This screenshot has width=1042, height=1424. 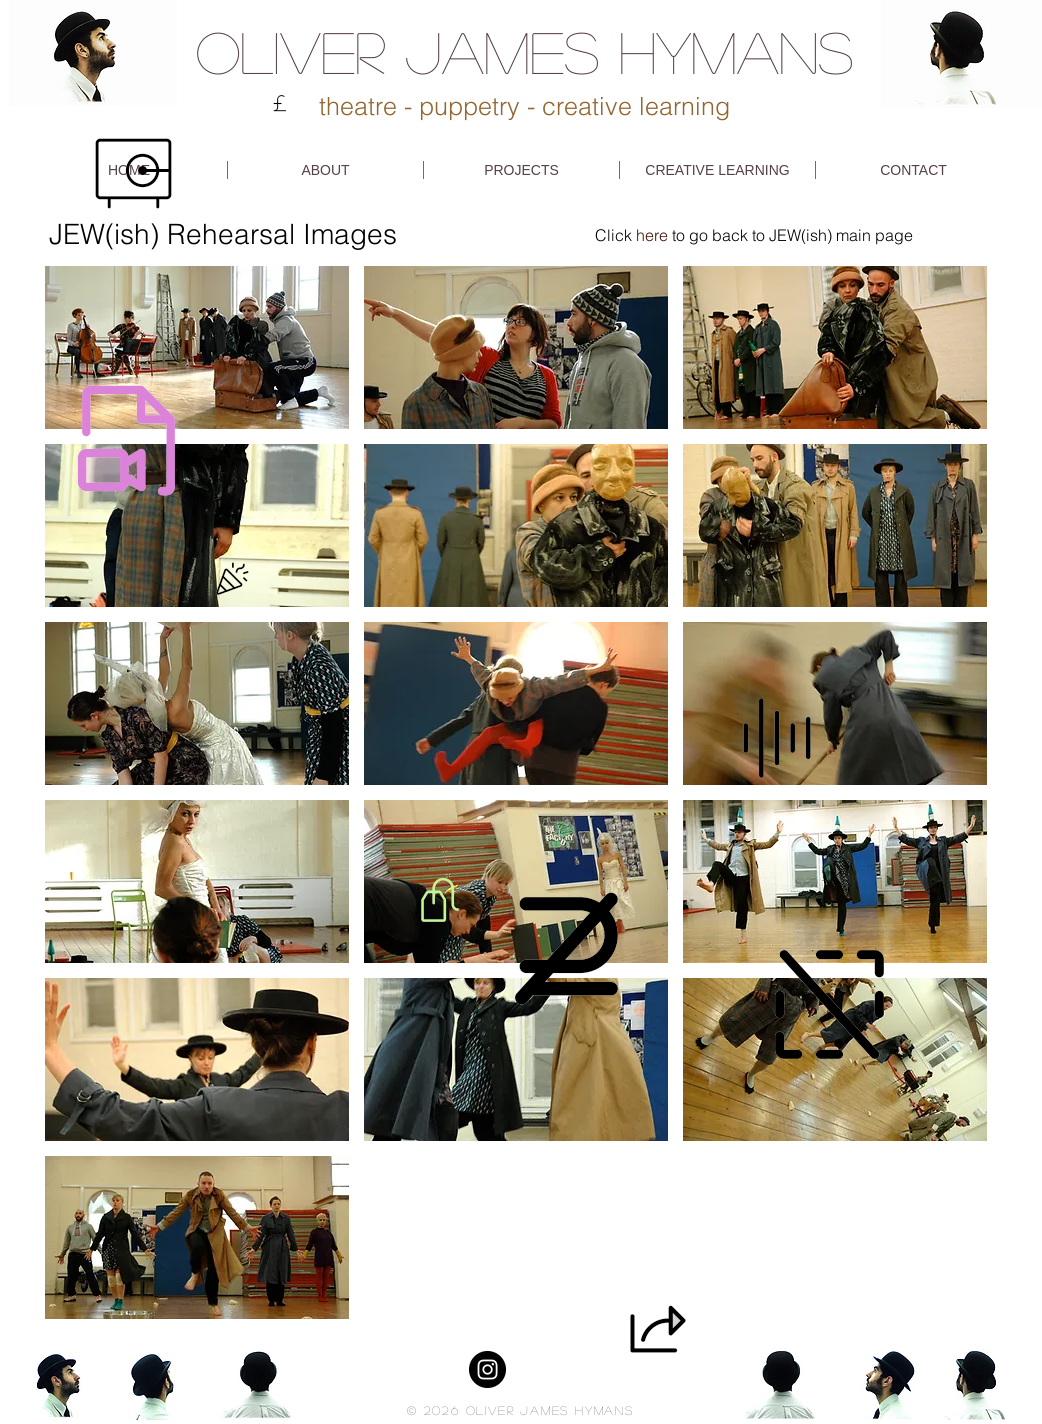 I want to click on indicates "not a superset of" in mathematical notation, so click(x=566, y=948).